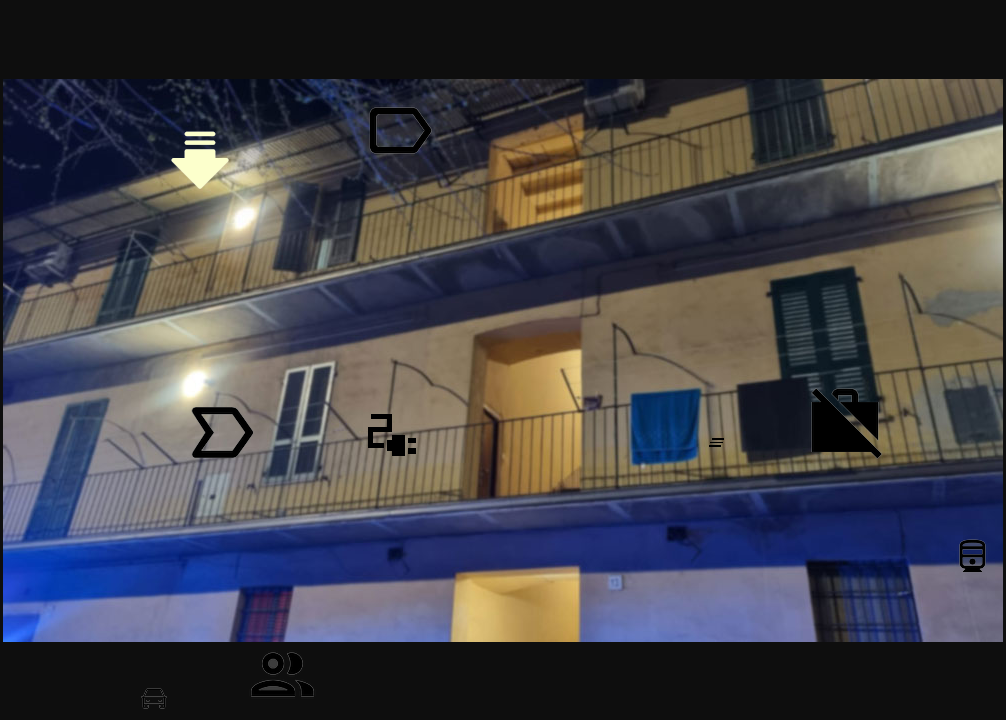 The image size is (1006, 720). What do you see at coordinates (399, 130) in the screenshot?
I see `add a label or tag to an item` at bounding box center [399, 130].